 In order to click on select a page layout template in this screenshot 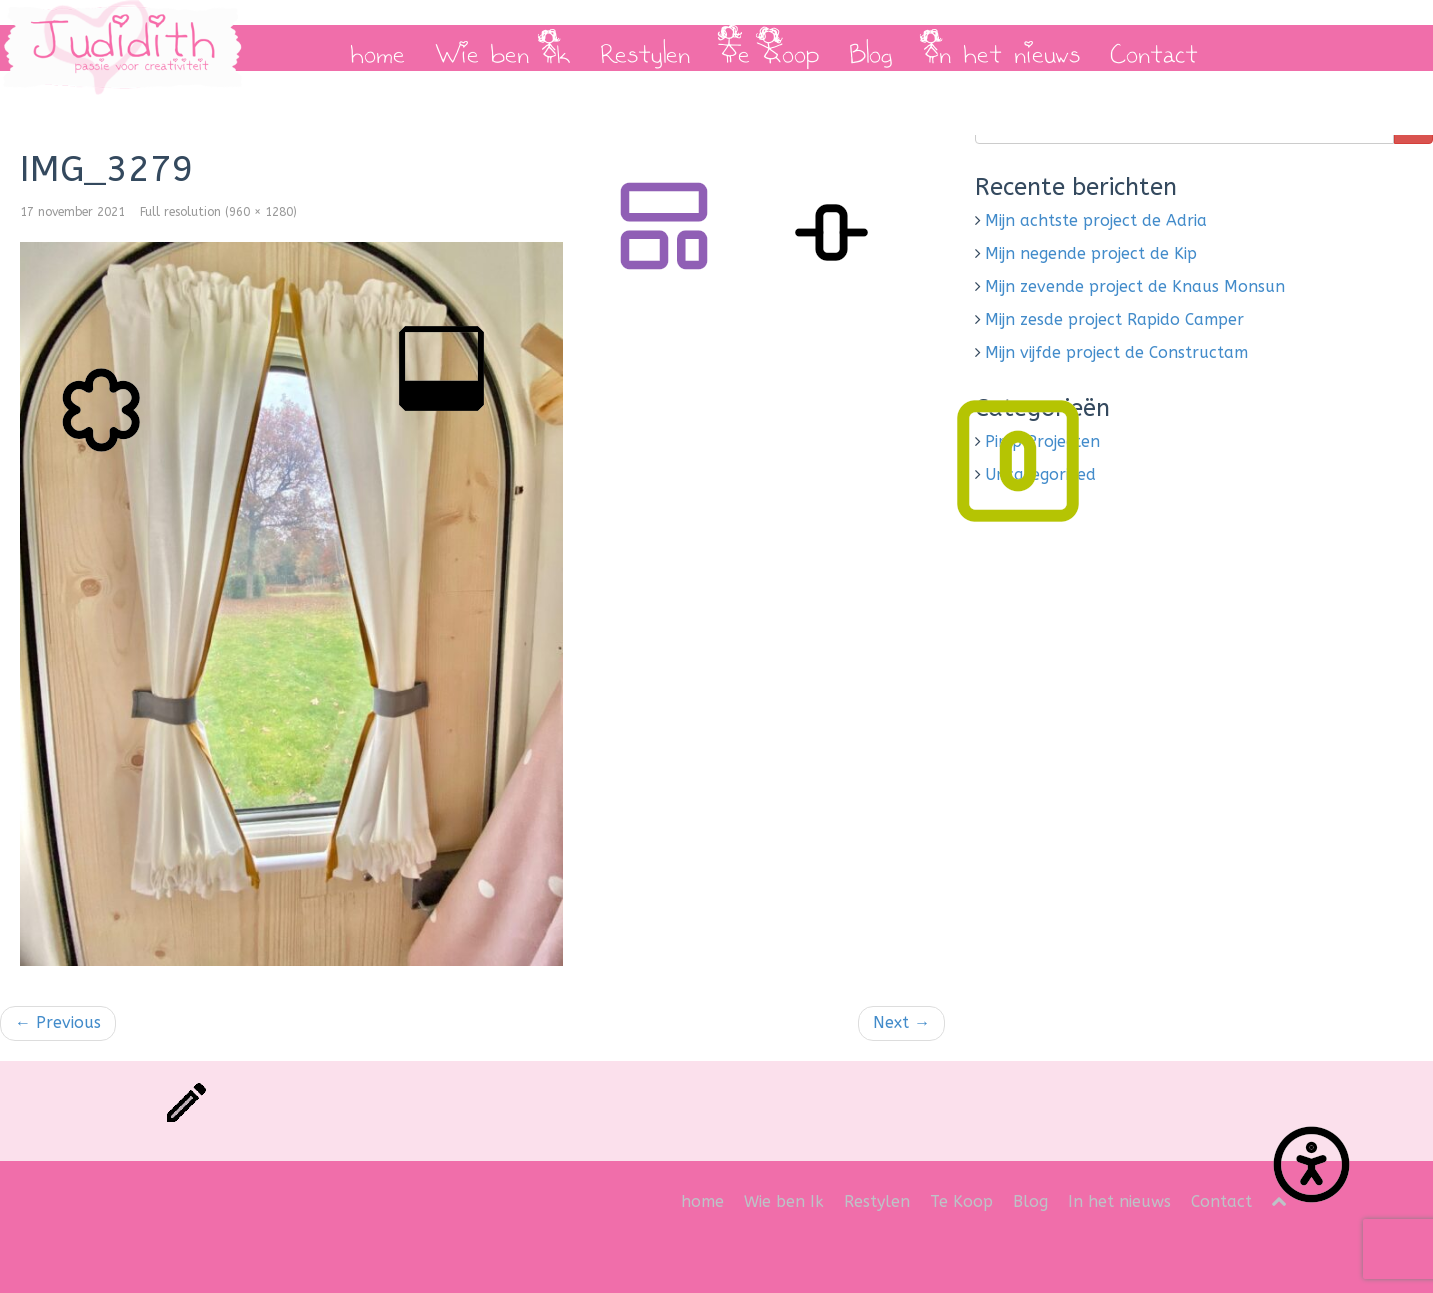, I will do `click(664, 226)`.